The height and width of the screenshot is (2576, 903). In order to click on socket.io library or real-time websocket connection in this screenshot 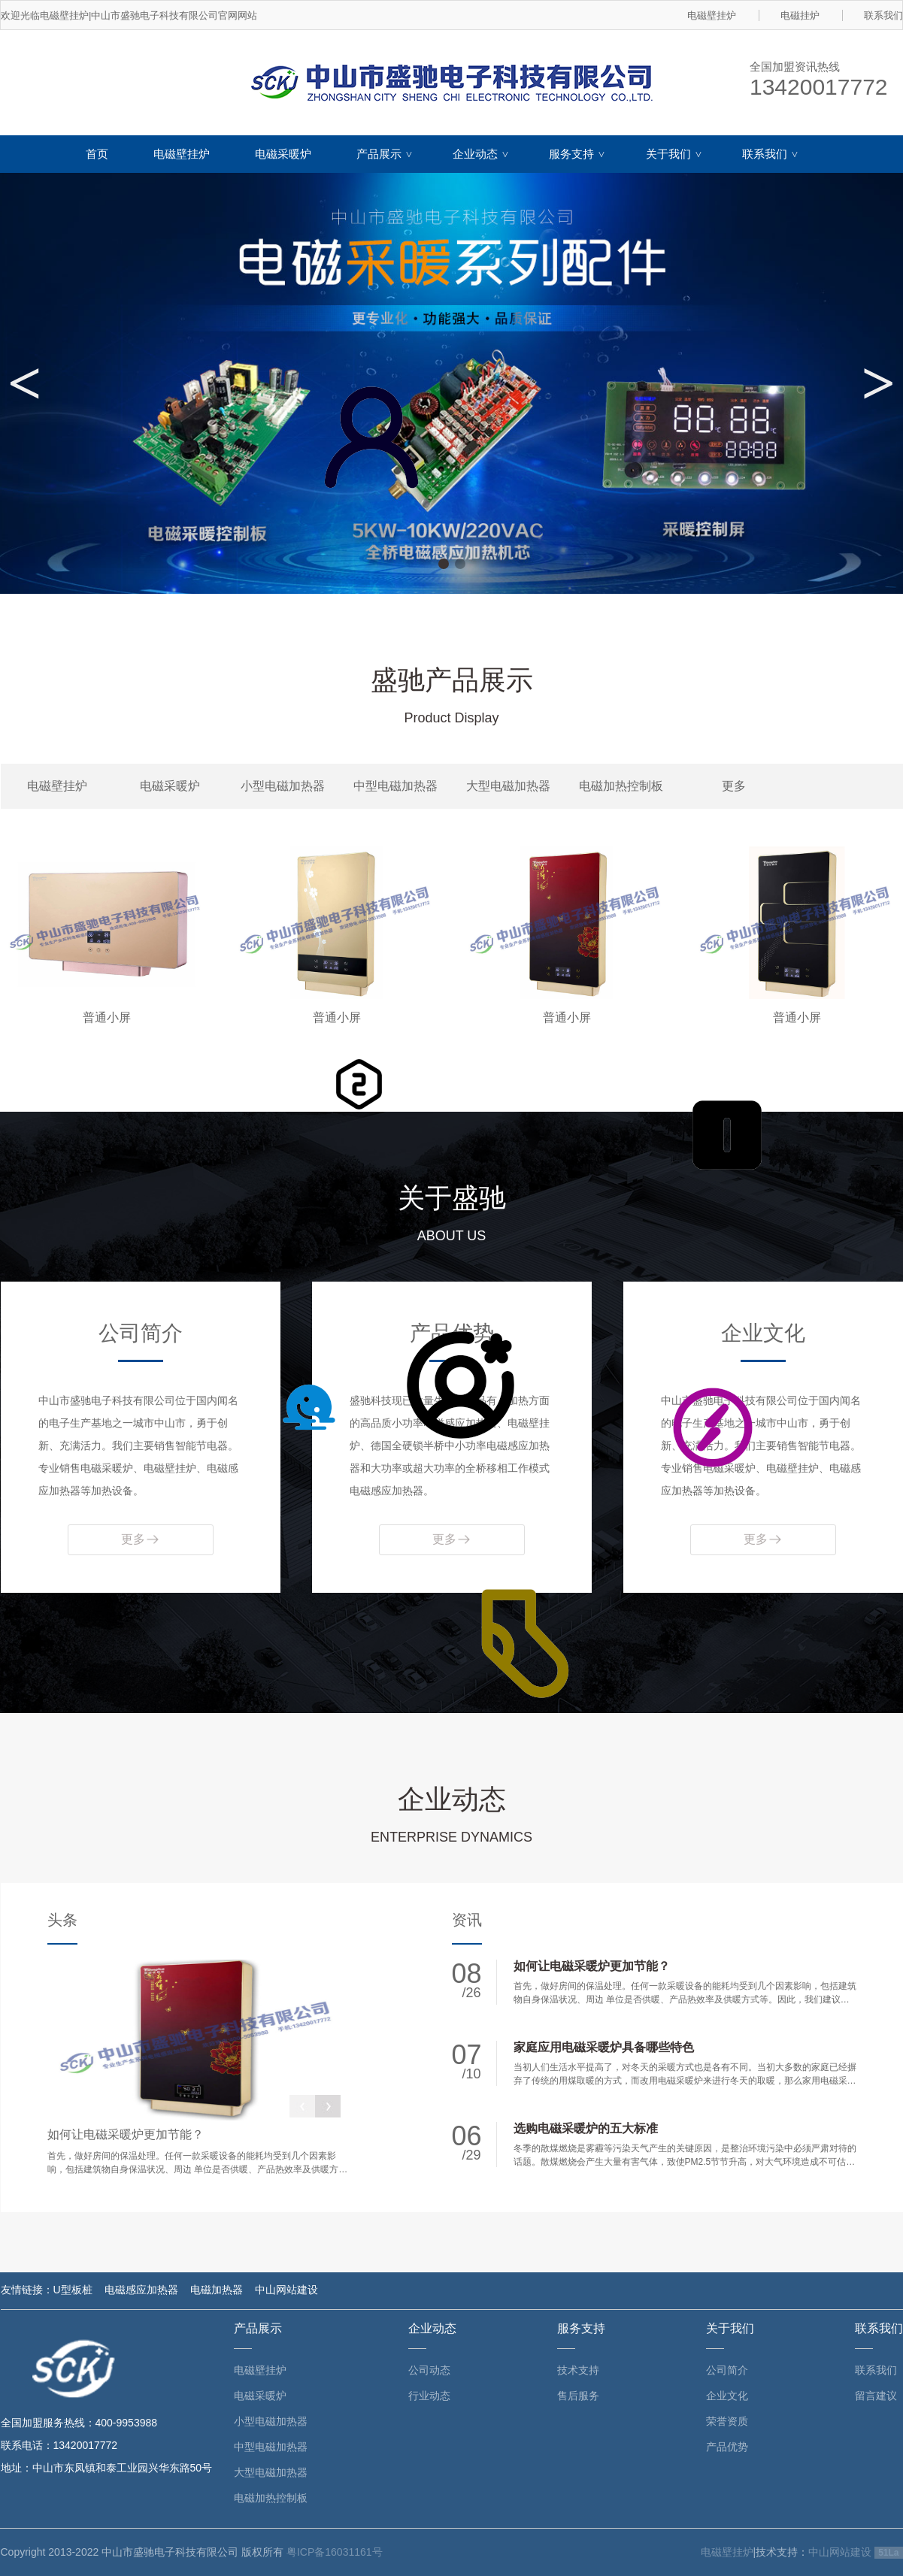, I will do `click(713, 1427)`.